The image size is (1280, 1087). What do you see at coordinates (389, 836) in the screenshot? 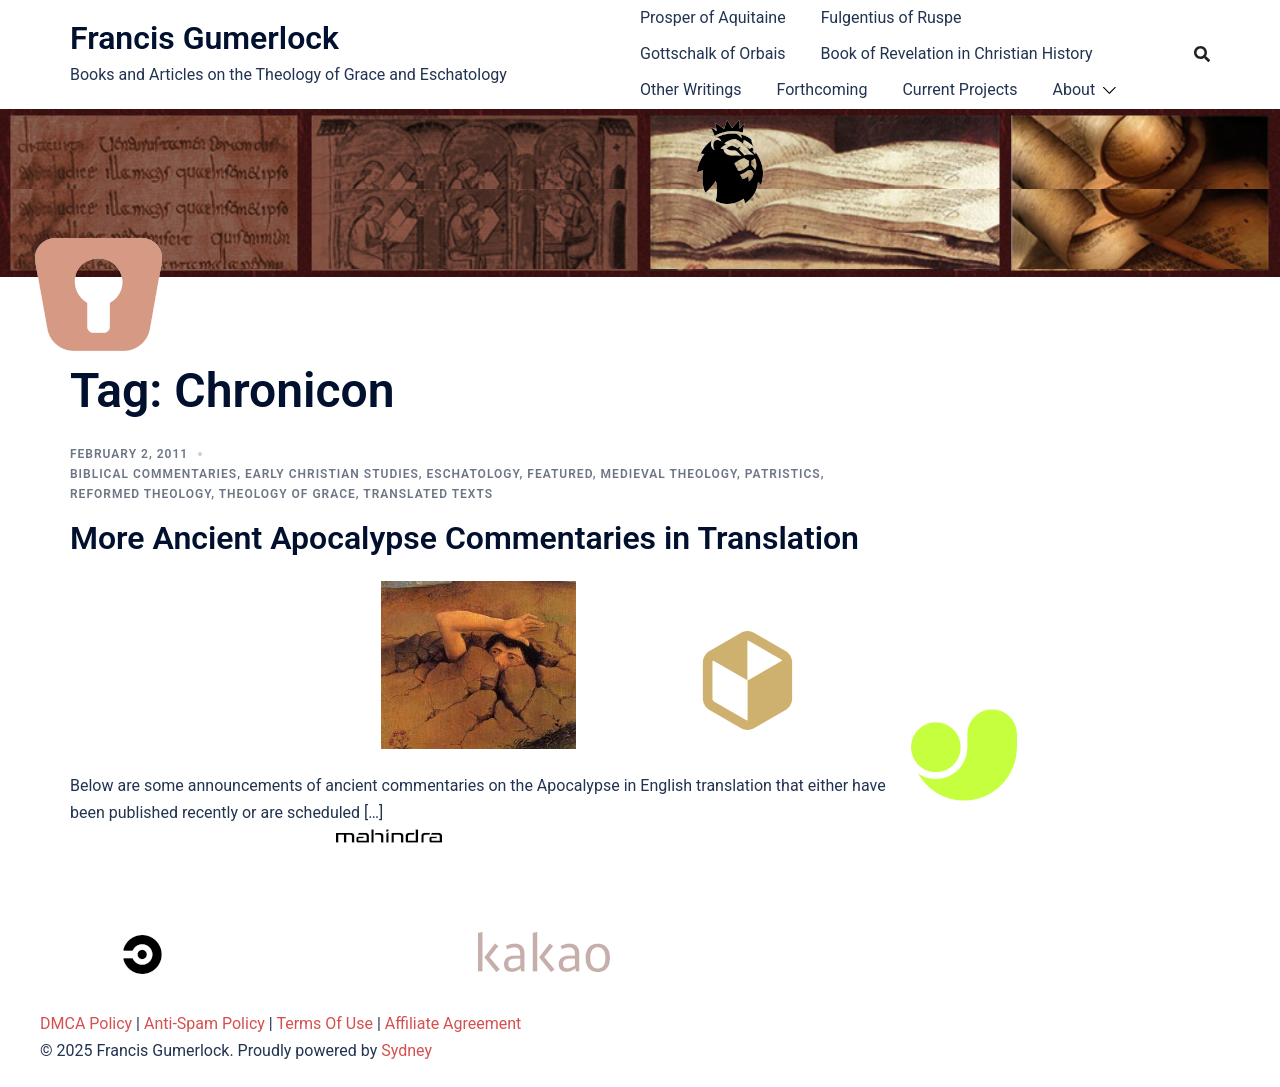
I see `Mahindra company logo` at bounding box center [389, 836].